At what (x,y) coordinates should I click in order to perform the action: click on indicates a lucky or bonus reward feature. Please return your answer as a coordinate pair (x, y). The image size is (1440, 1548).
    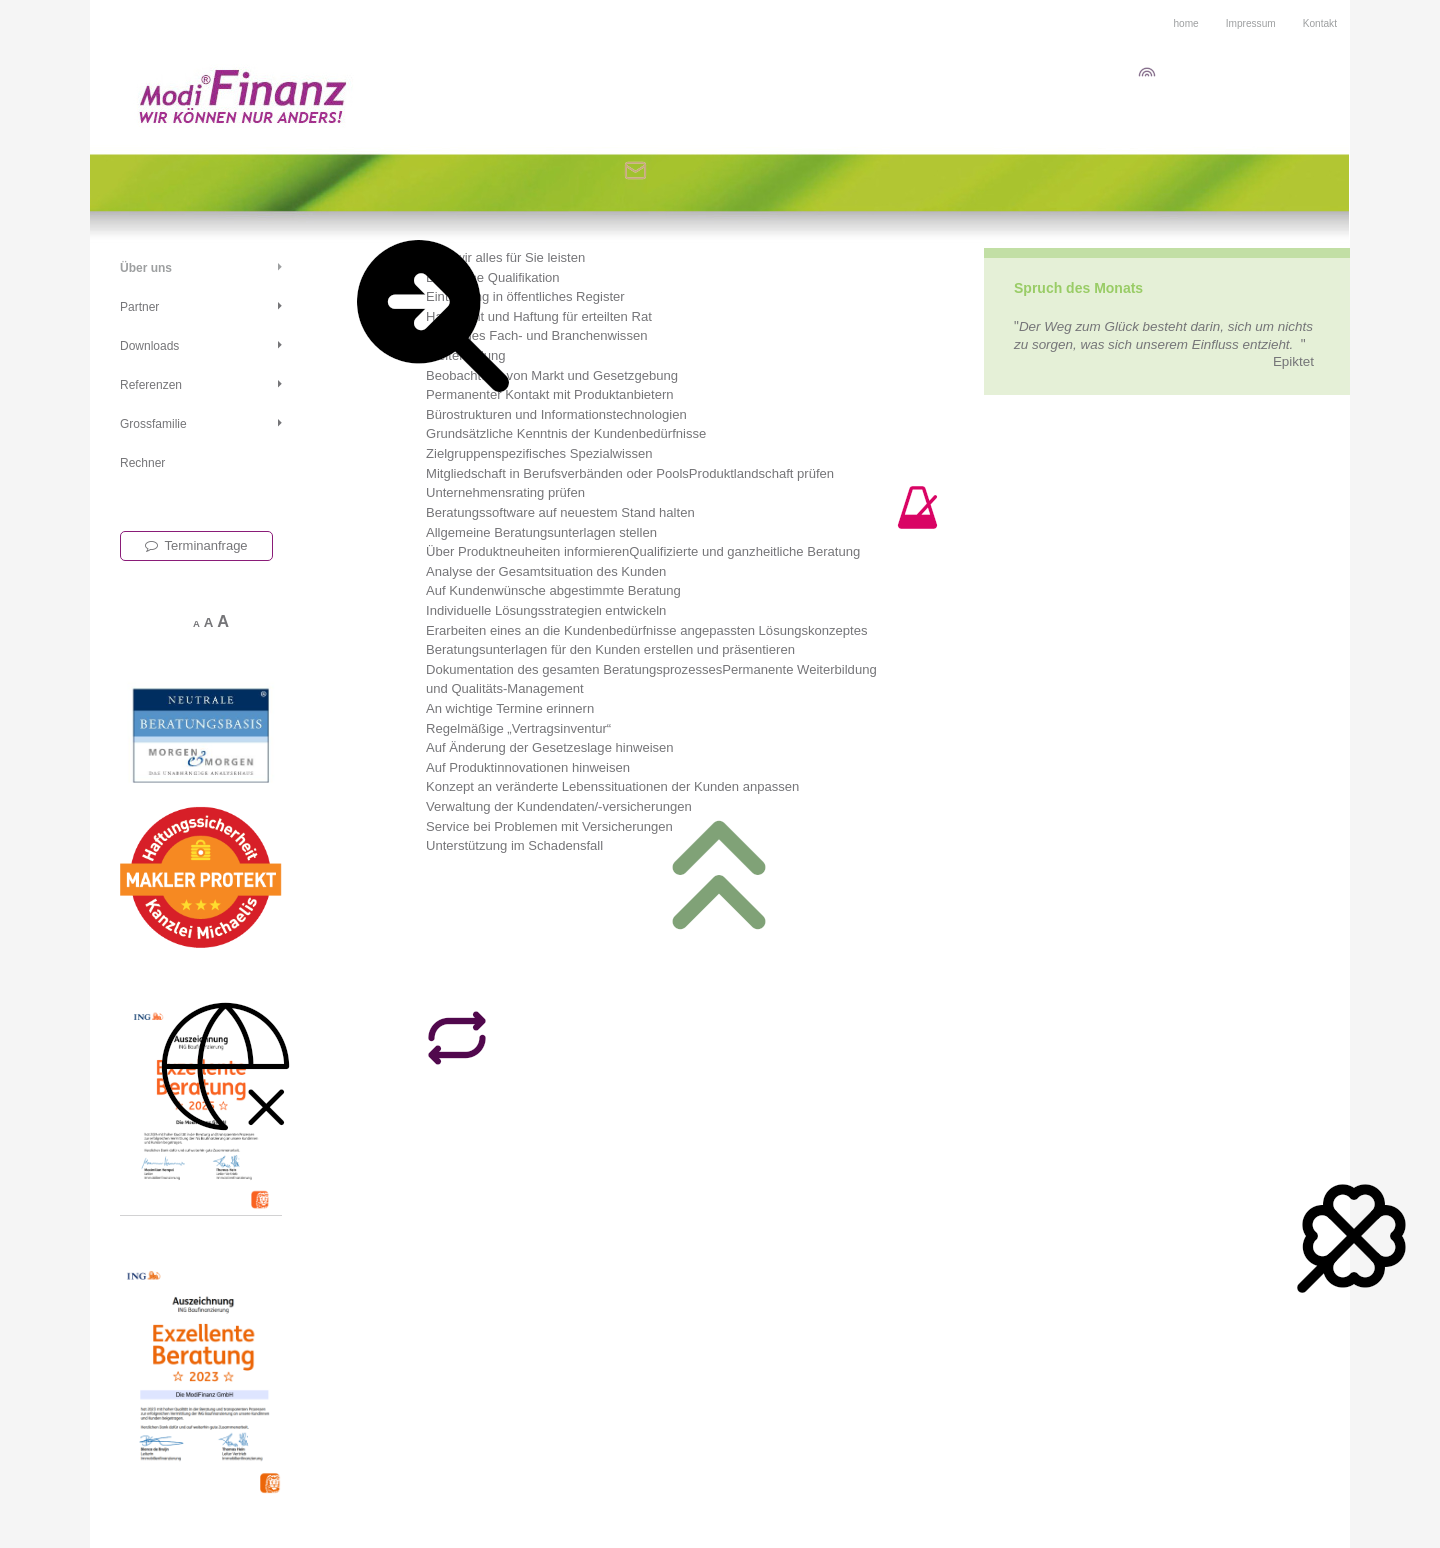
    Looking at the image, I should click on (1354, 1236).